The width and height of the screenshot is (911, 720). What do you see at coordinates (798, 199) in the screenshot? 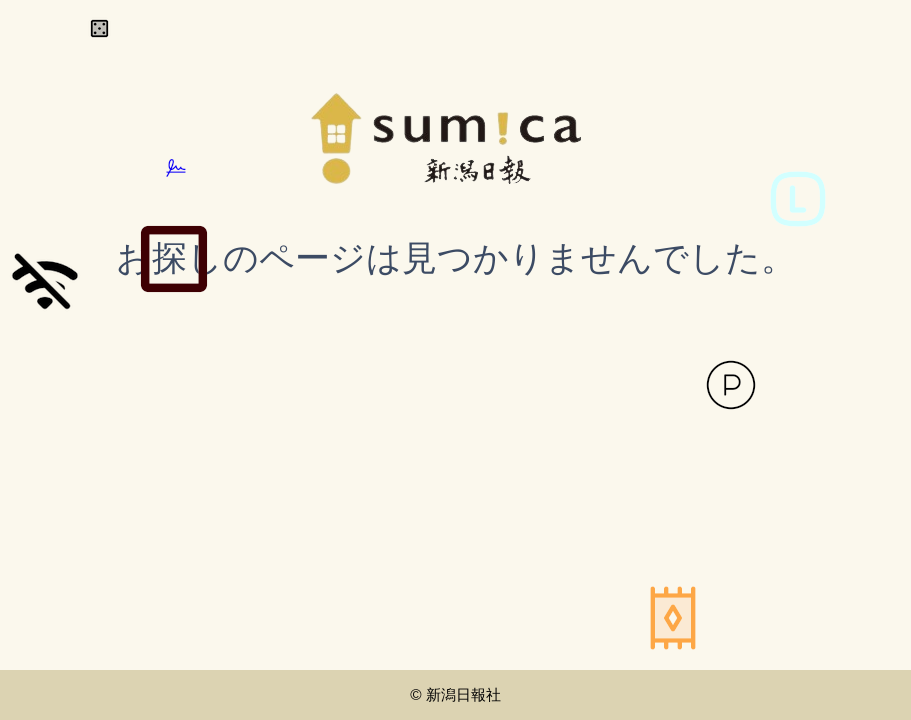
I see `indicates an item or category labeled "L"` at bounding box center [798, 199].